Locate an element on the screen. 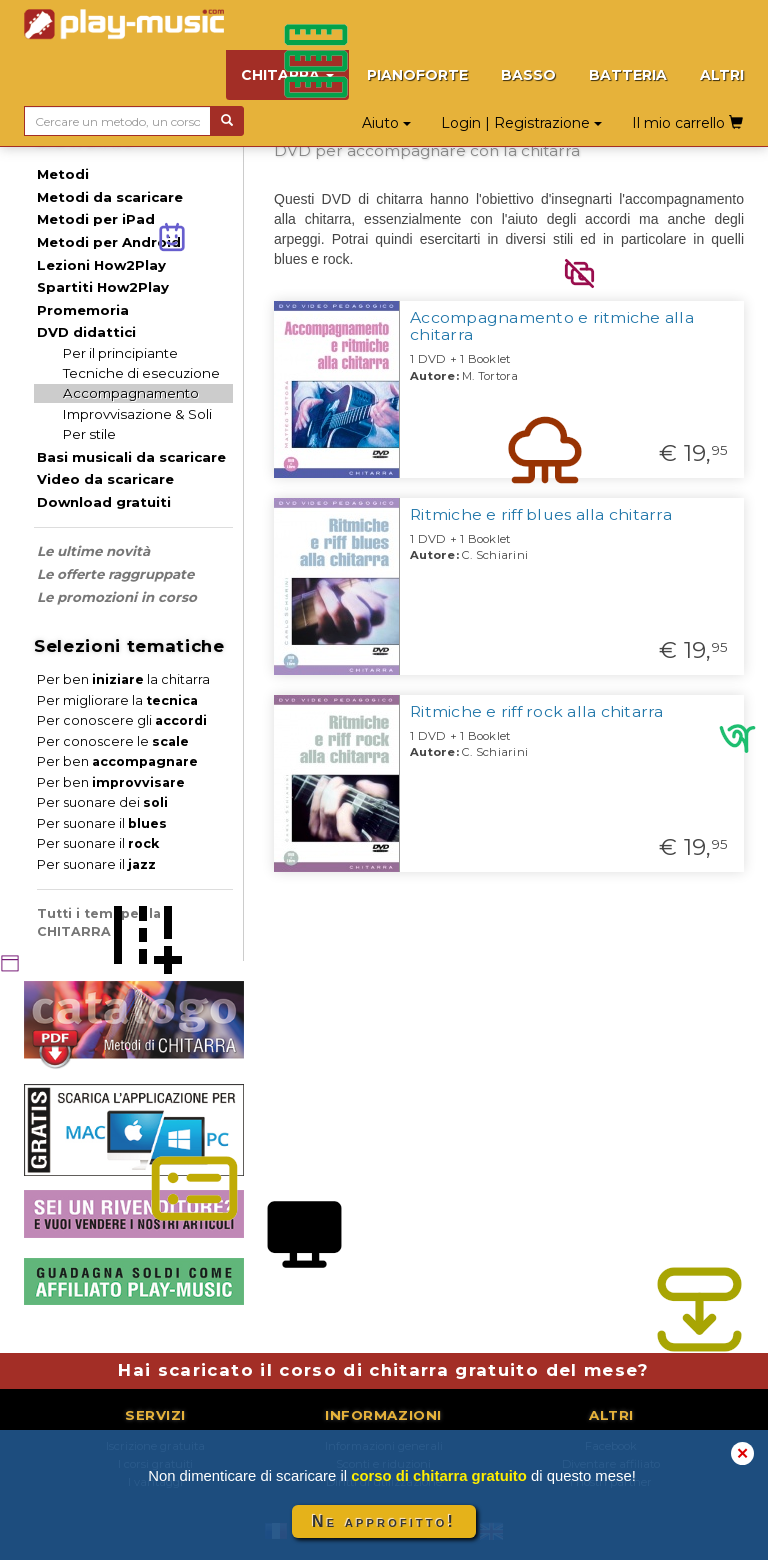 Image resolution: width=768 pixels, height=1560 pixels. move element to bottom of layout is located at coordinates (699, 1309).